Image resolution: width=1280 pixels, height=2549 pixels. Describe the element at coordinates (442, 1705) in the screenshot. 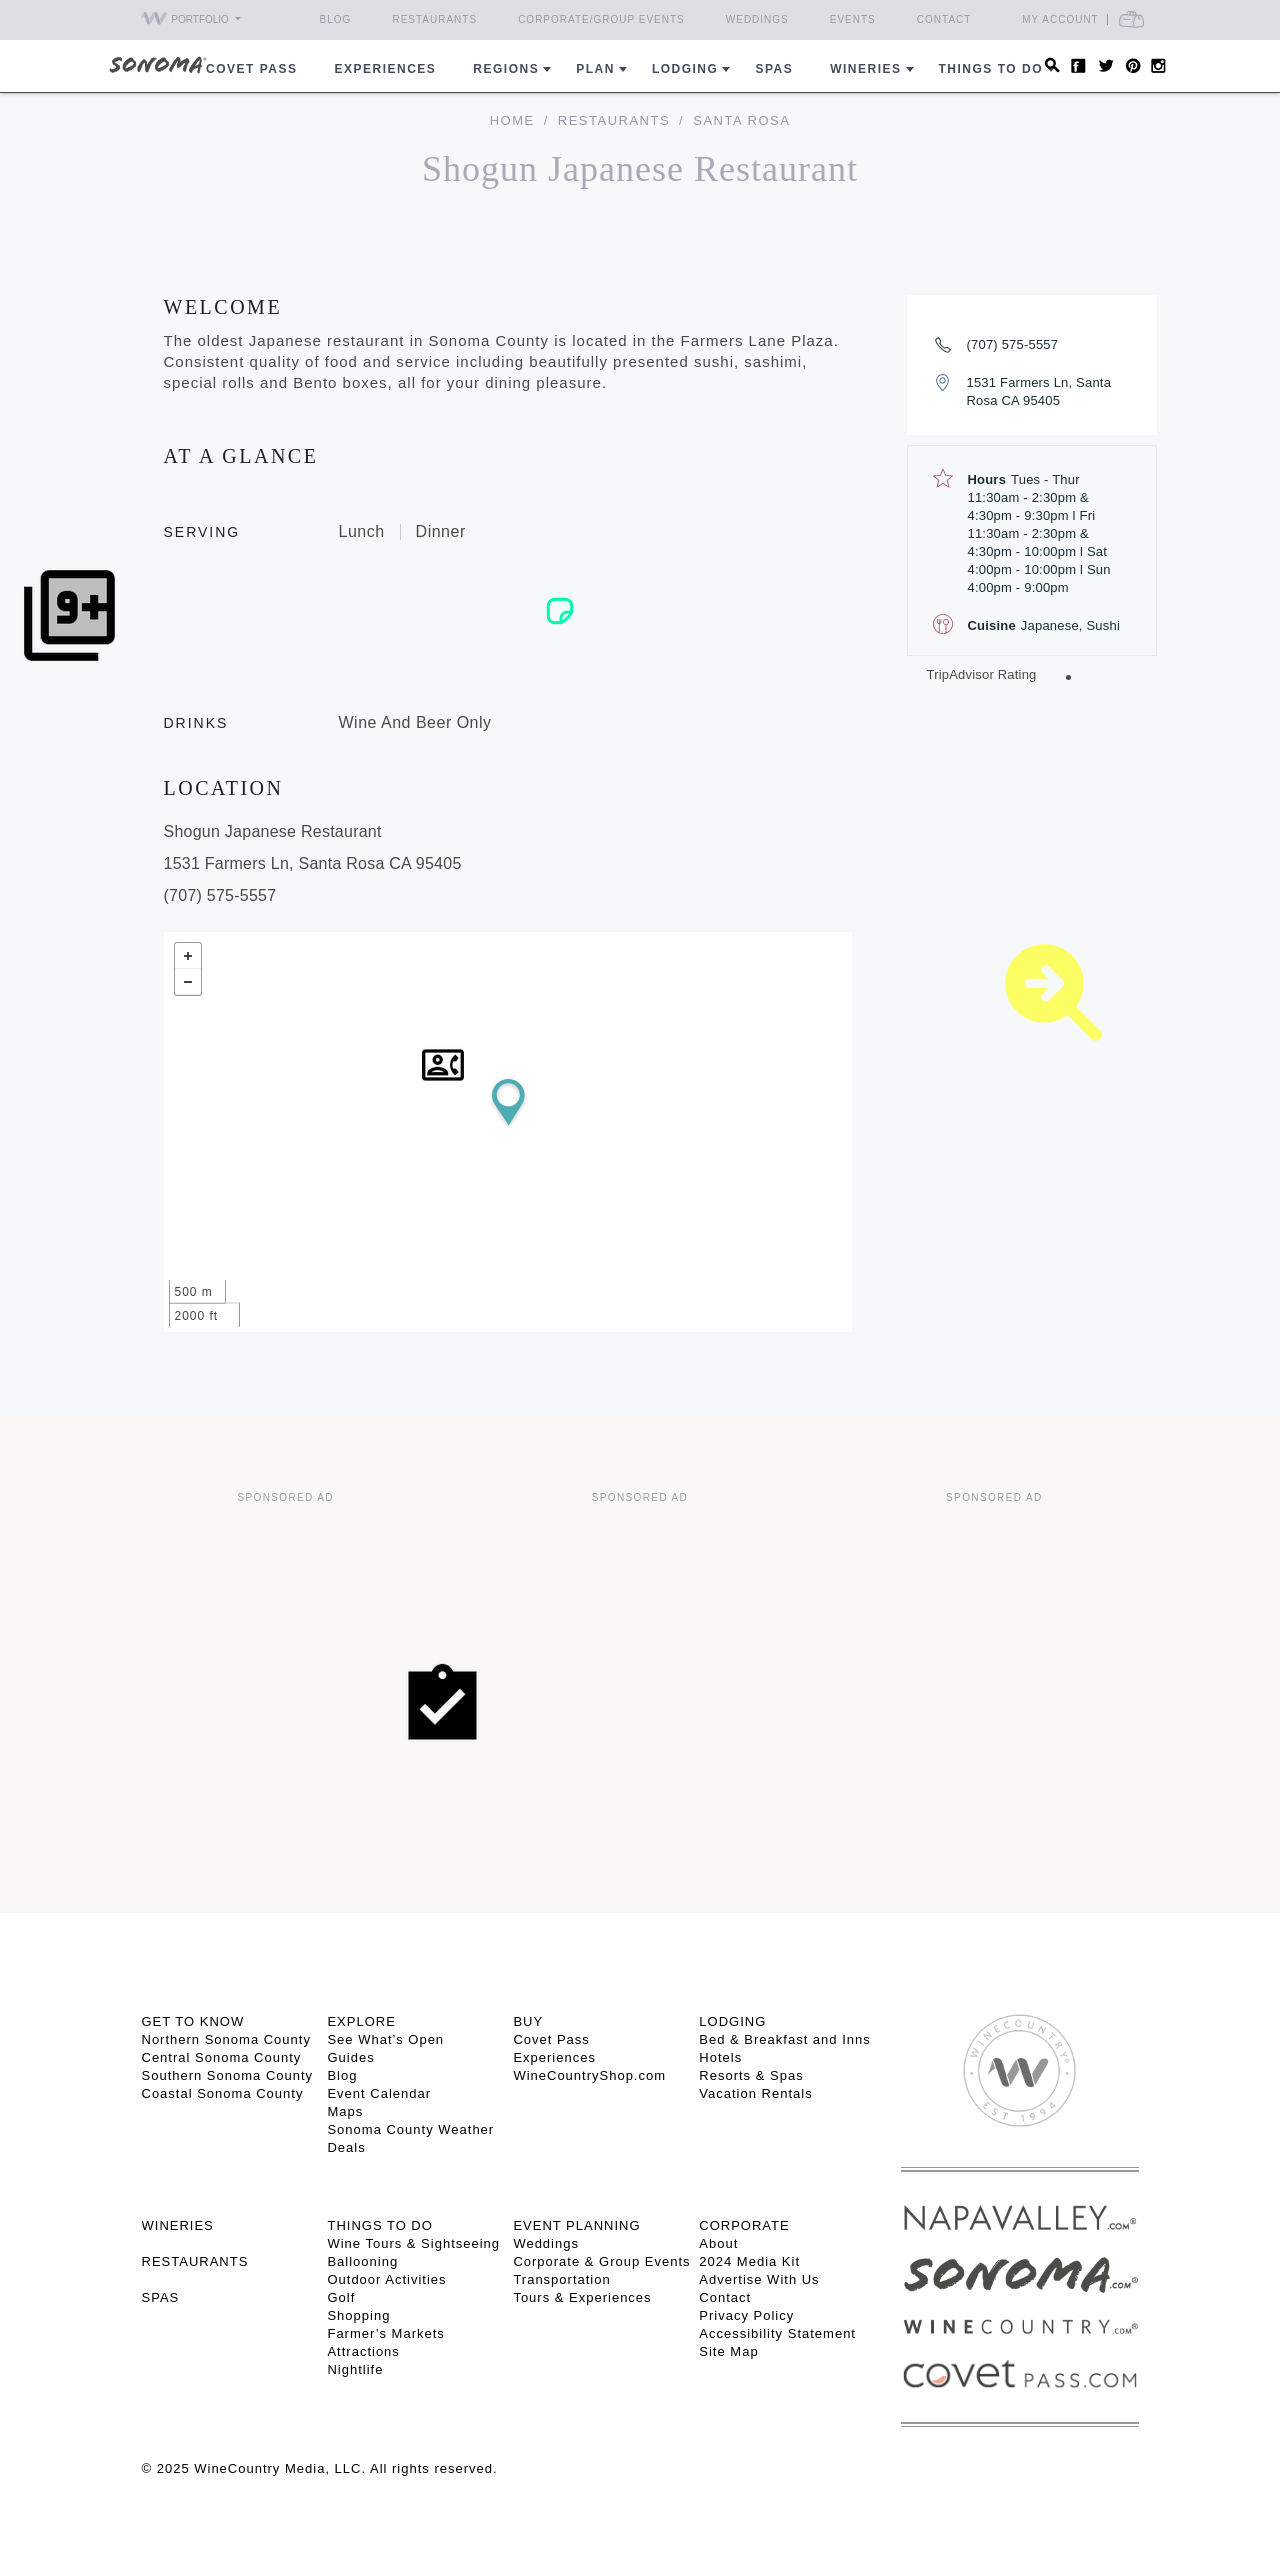

I see `mark task or assignment as complete` at that location.